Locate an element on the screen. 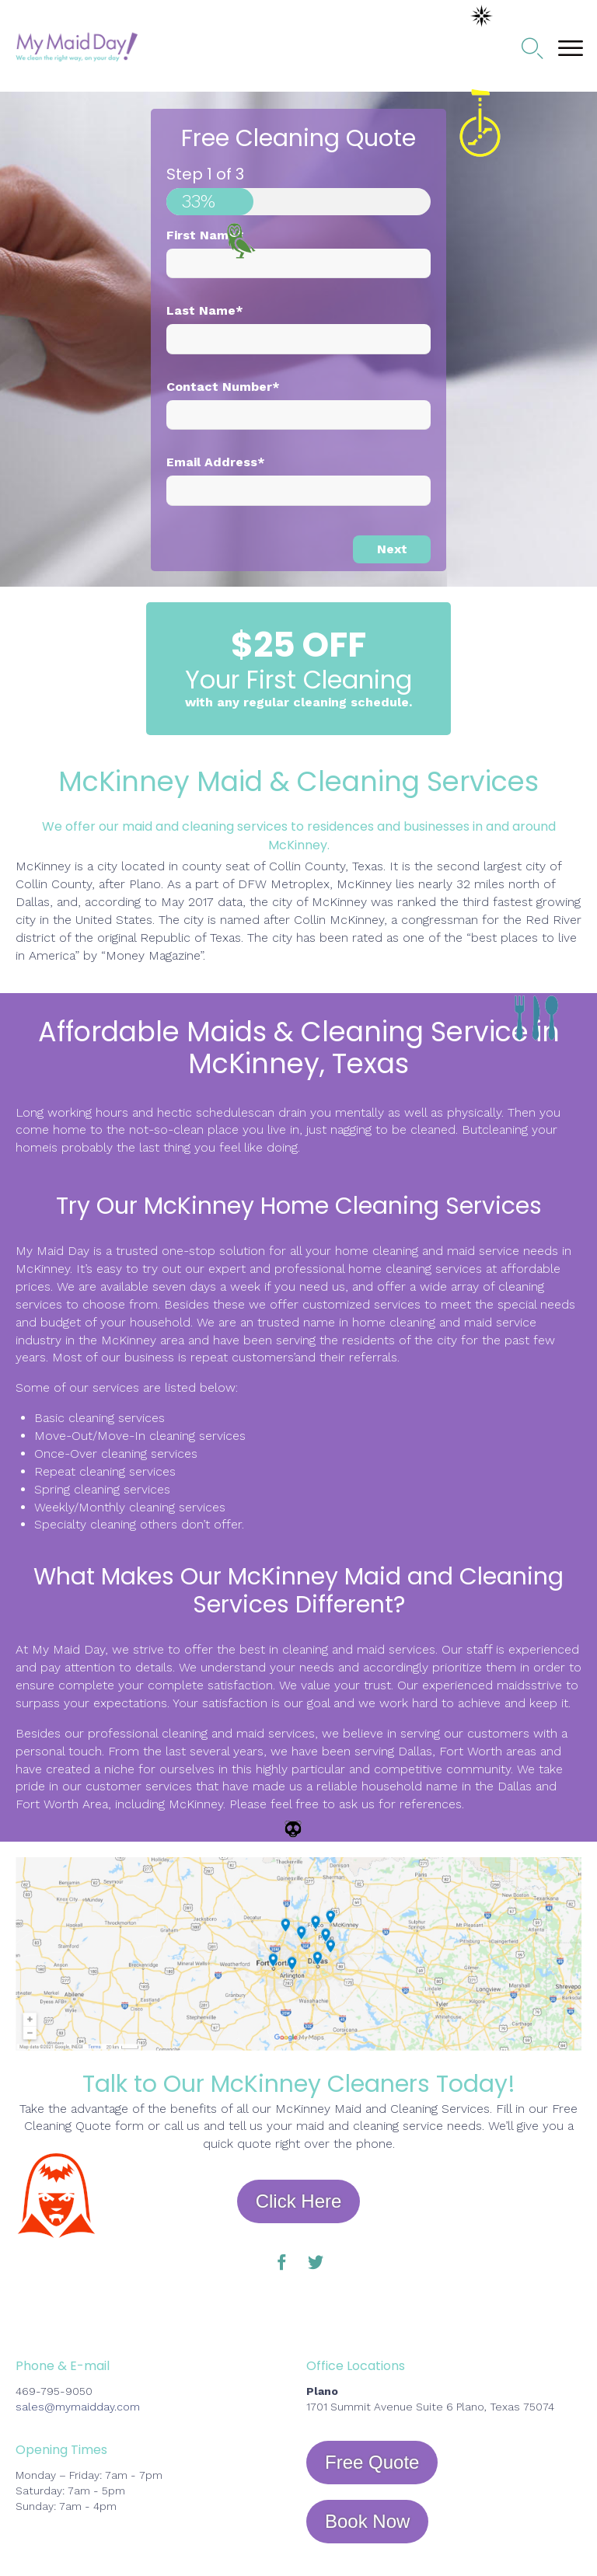  panda character or avatar selection is located at coordinates (293, 1829).